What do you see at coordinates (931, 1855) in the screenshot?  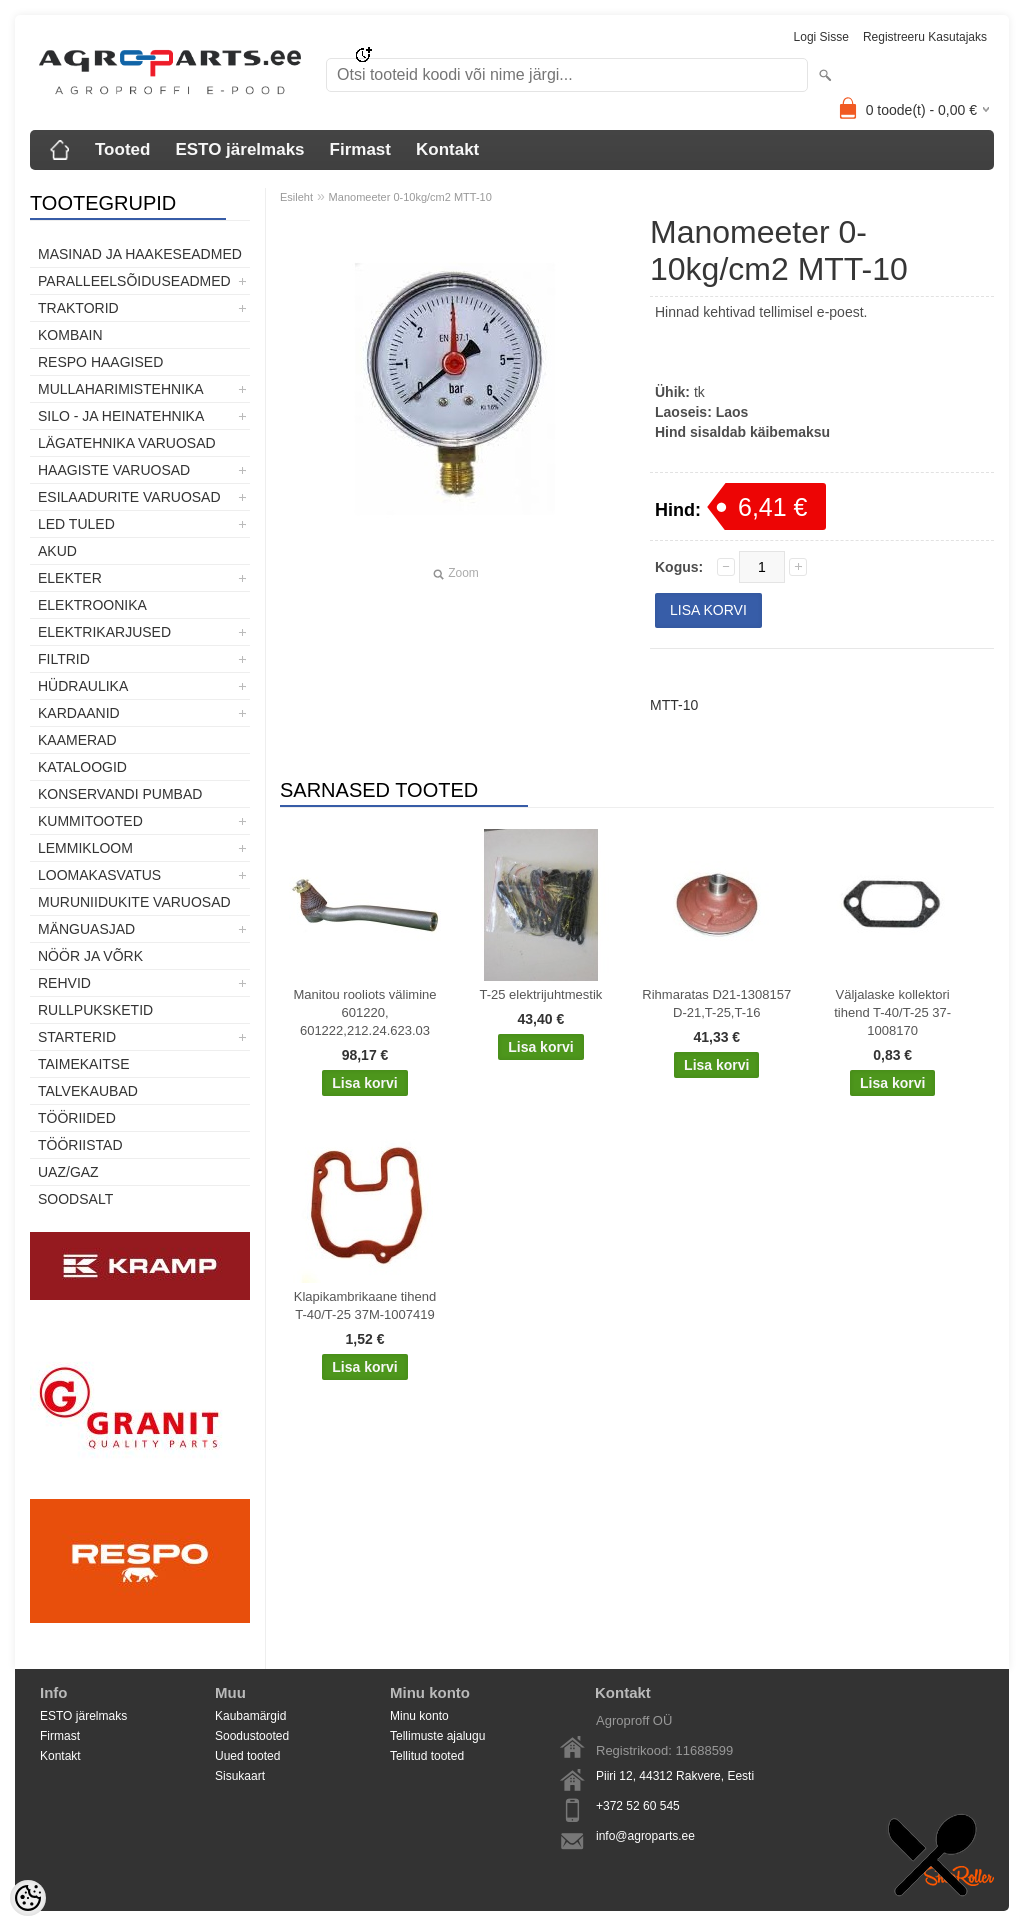 I see `view restaurant or dining options` at bounding box center [931, 1855].